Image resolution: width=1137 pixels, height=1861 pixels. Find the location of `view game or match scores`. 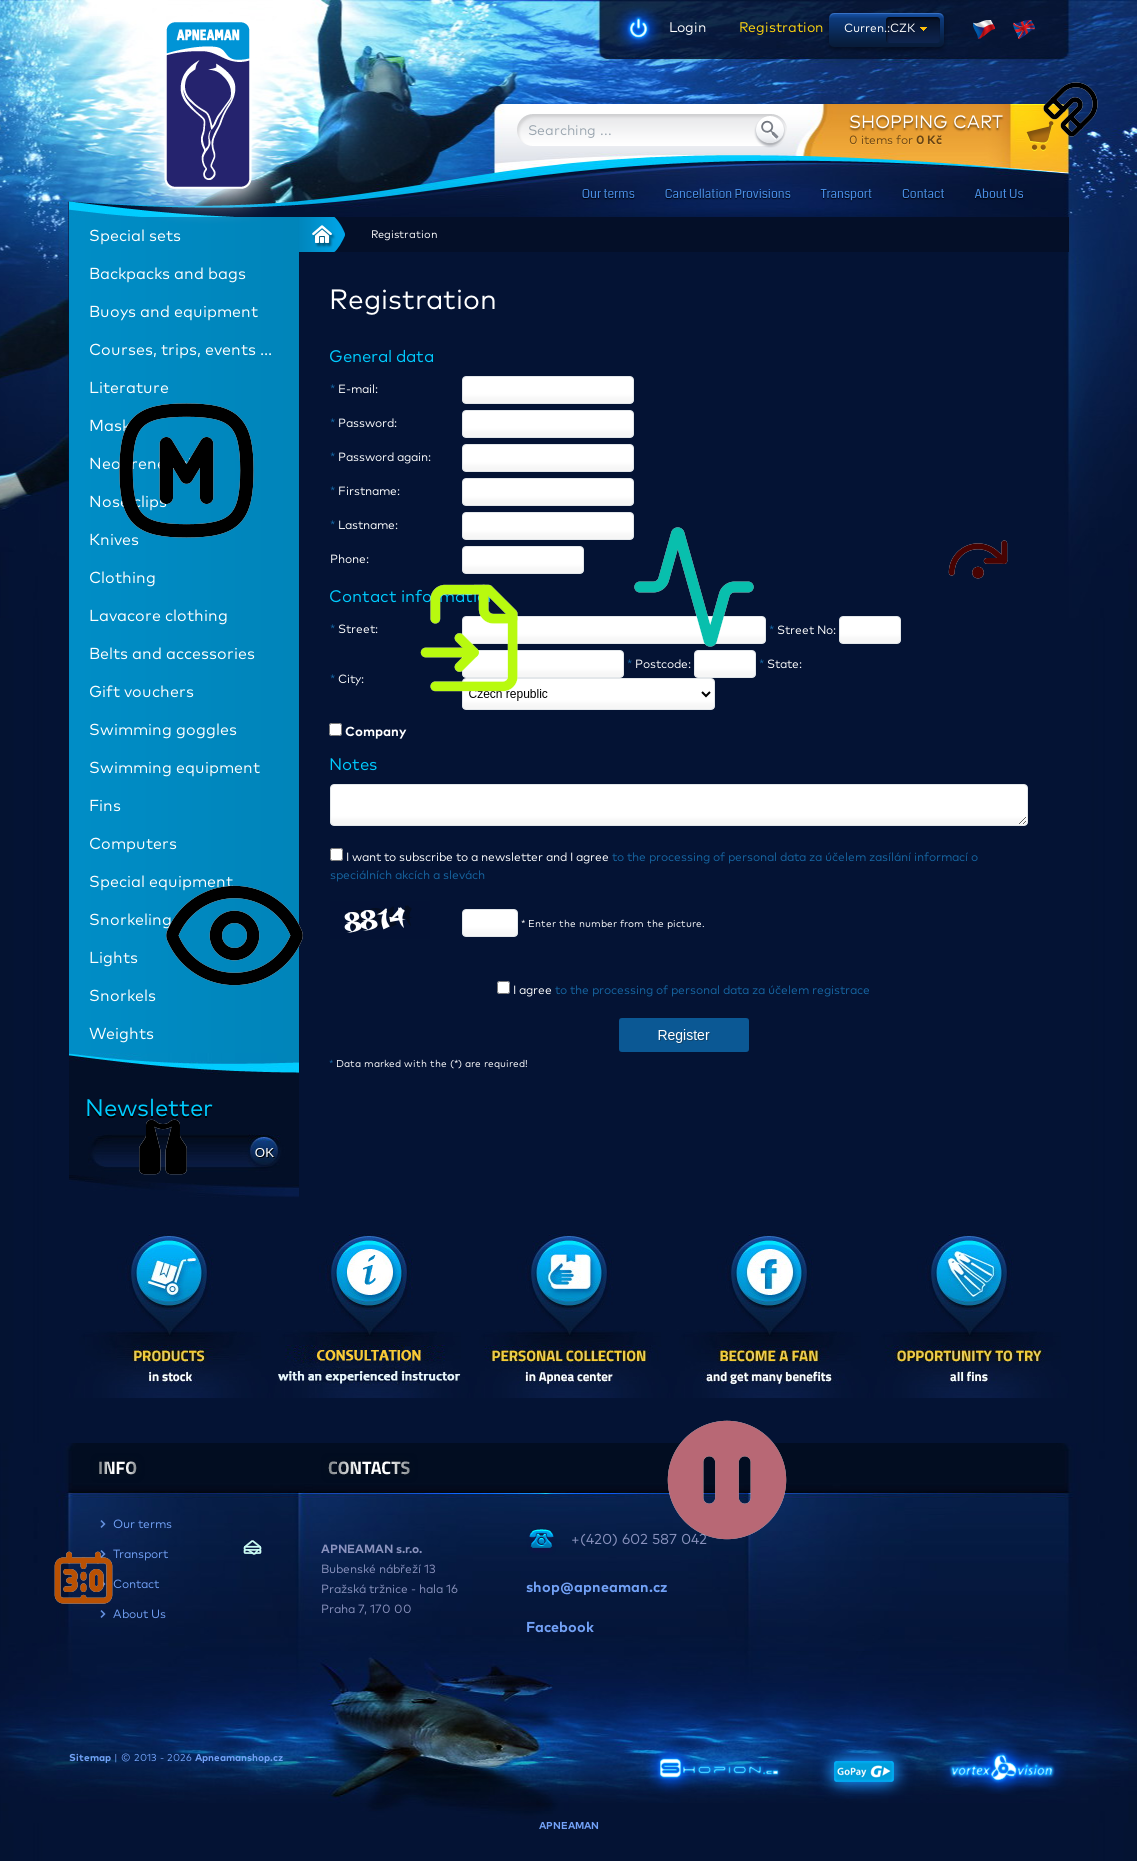

view game or match scores is located at coordinates (83, 1580).